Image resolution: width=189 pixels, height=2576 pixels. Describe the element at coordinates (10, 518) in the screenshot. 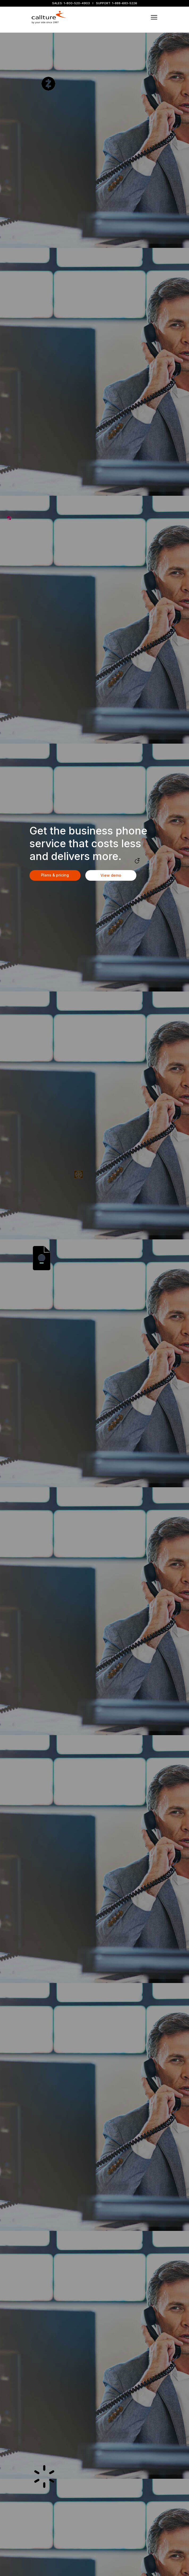

I see `open the kiwix offline content reader` at that location.